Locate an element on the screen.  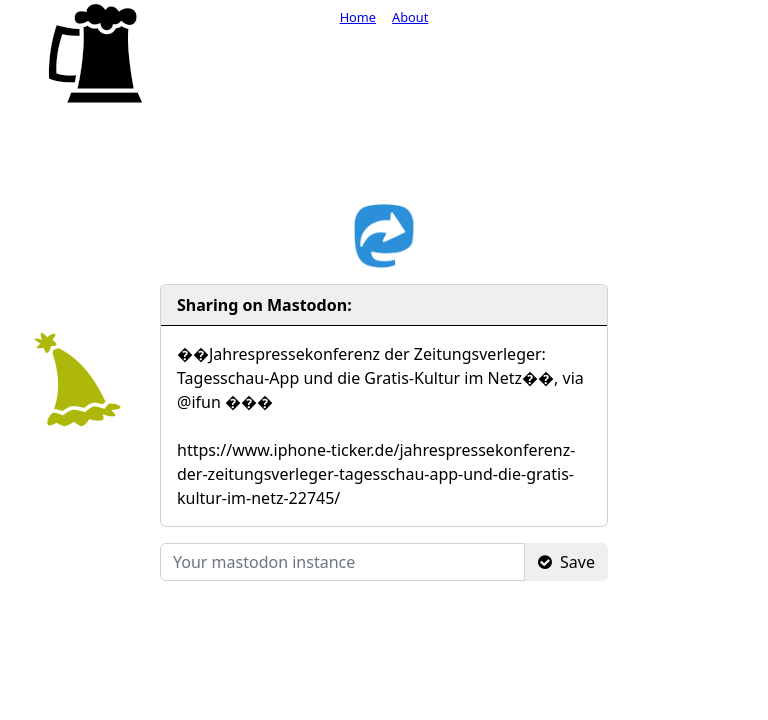
access a tavern or pub location in-game is located at coordinates (96, 53).